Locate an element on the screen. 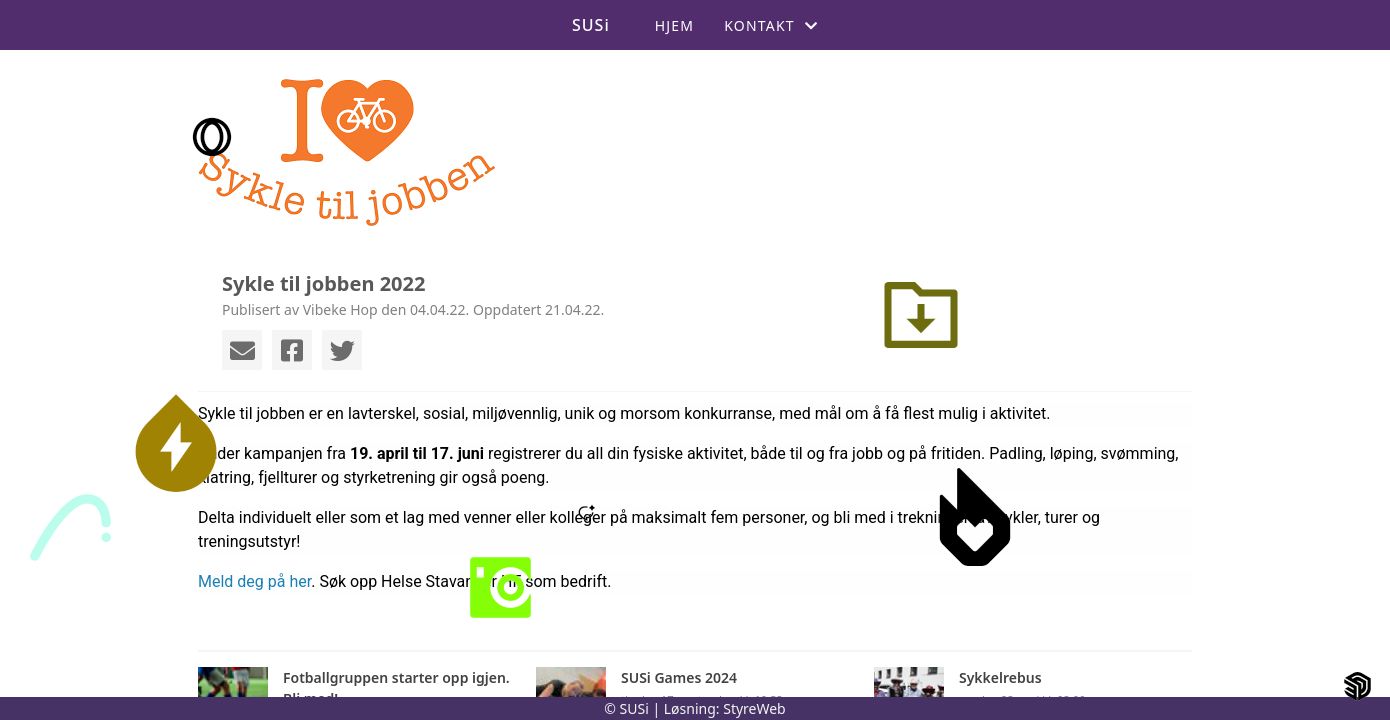 The image size is (1390, 720). download folder contents is located at coordinates (921, 315).